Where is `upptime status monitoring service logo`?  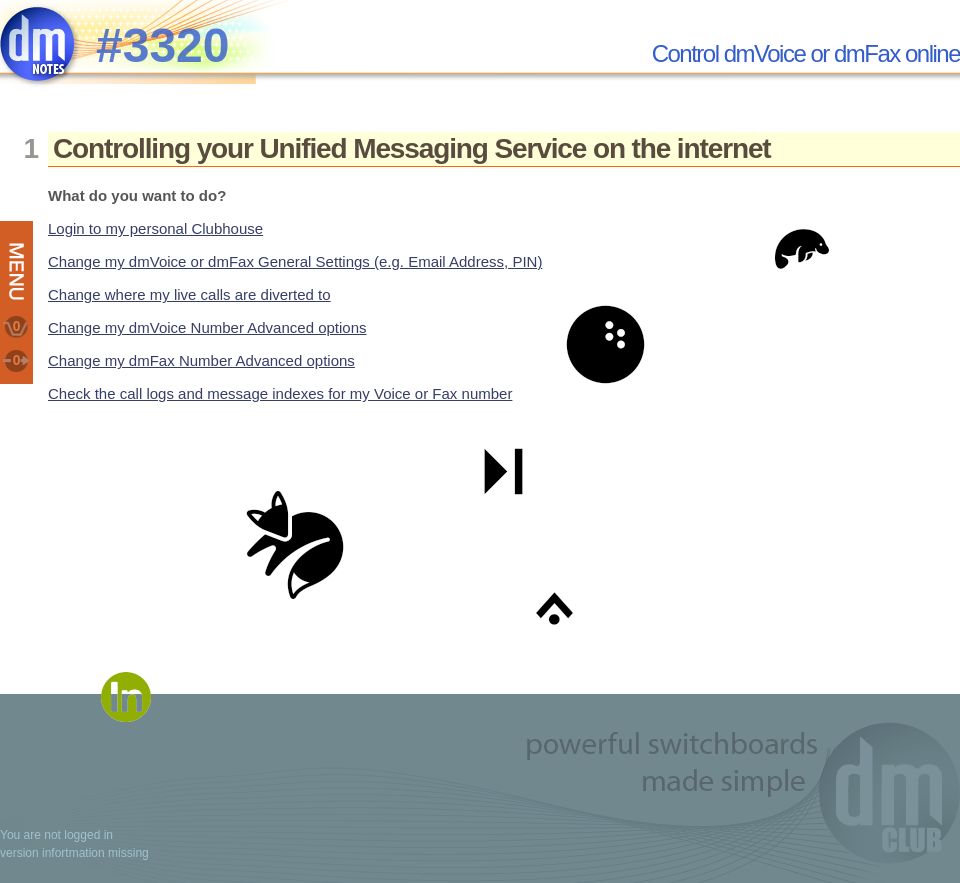
upptime status monitoring service logo is located at coordinates (554, 608).